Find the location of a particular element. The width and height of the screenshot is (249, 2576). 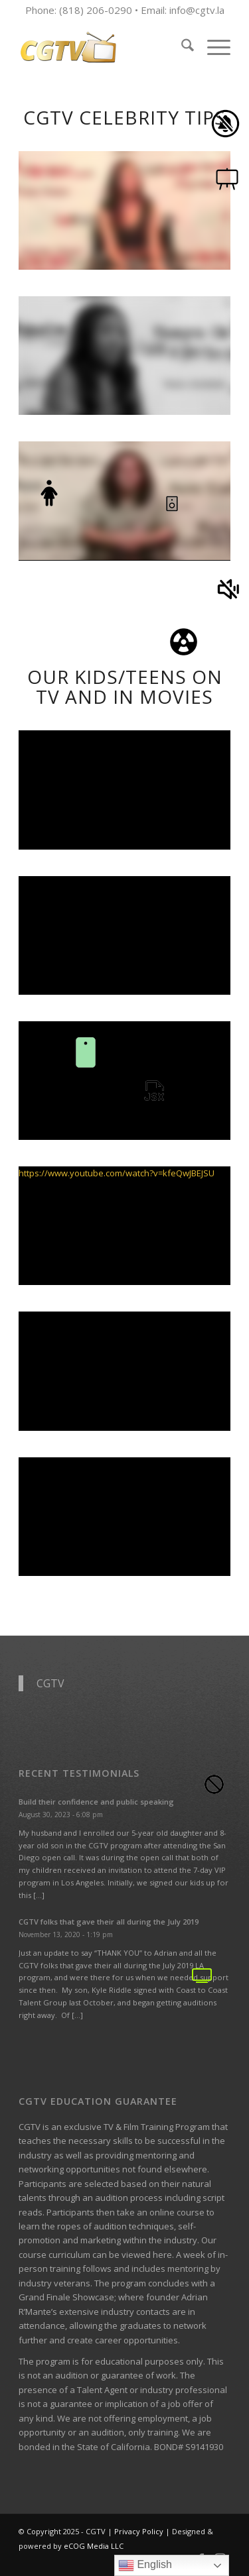

indicates radioactive or hazardous material warning is located at coordinates (183, 642).